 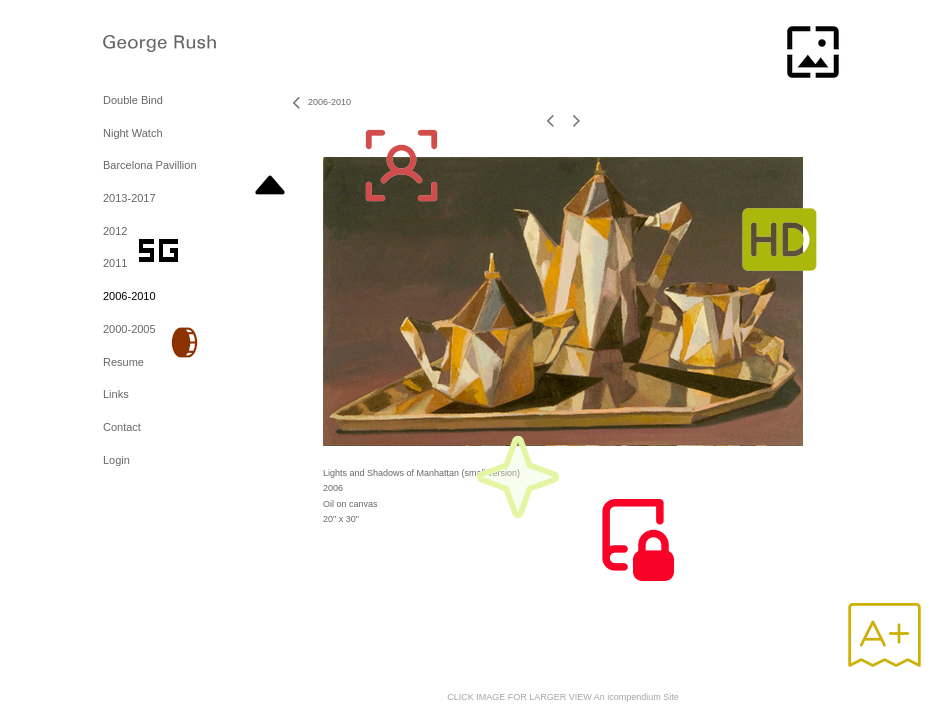 I want to click on indicates 5G network connectivity status, so click(x=158, y=250).